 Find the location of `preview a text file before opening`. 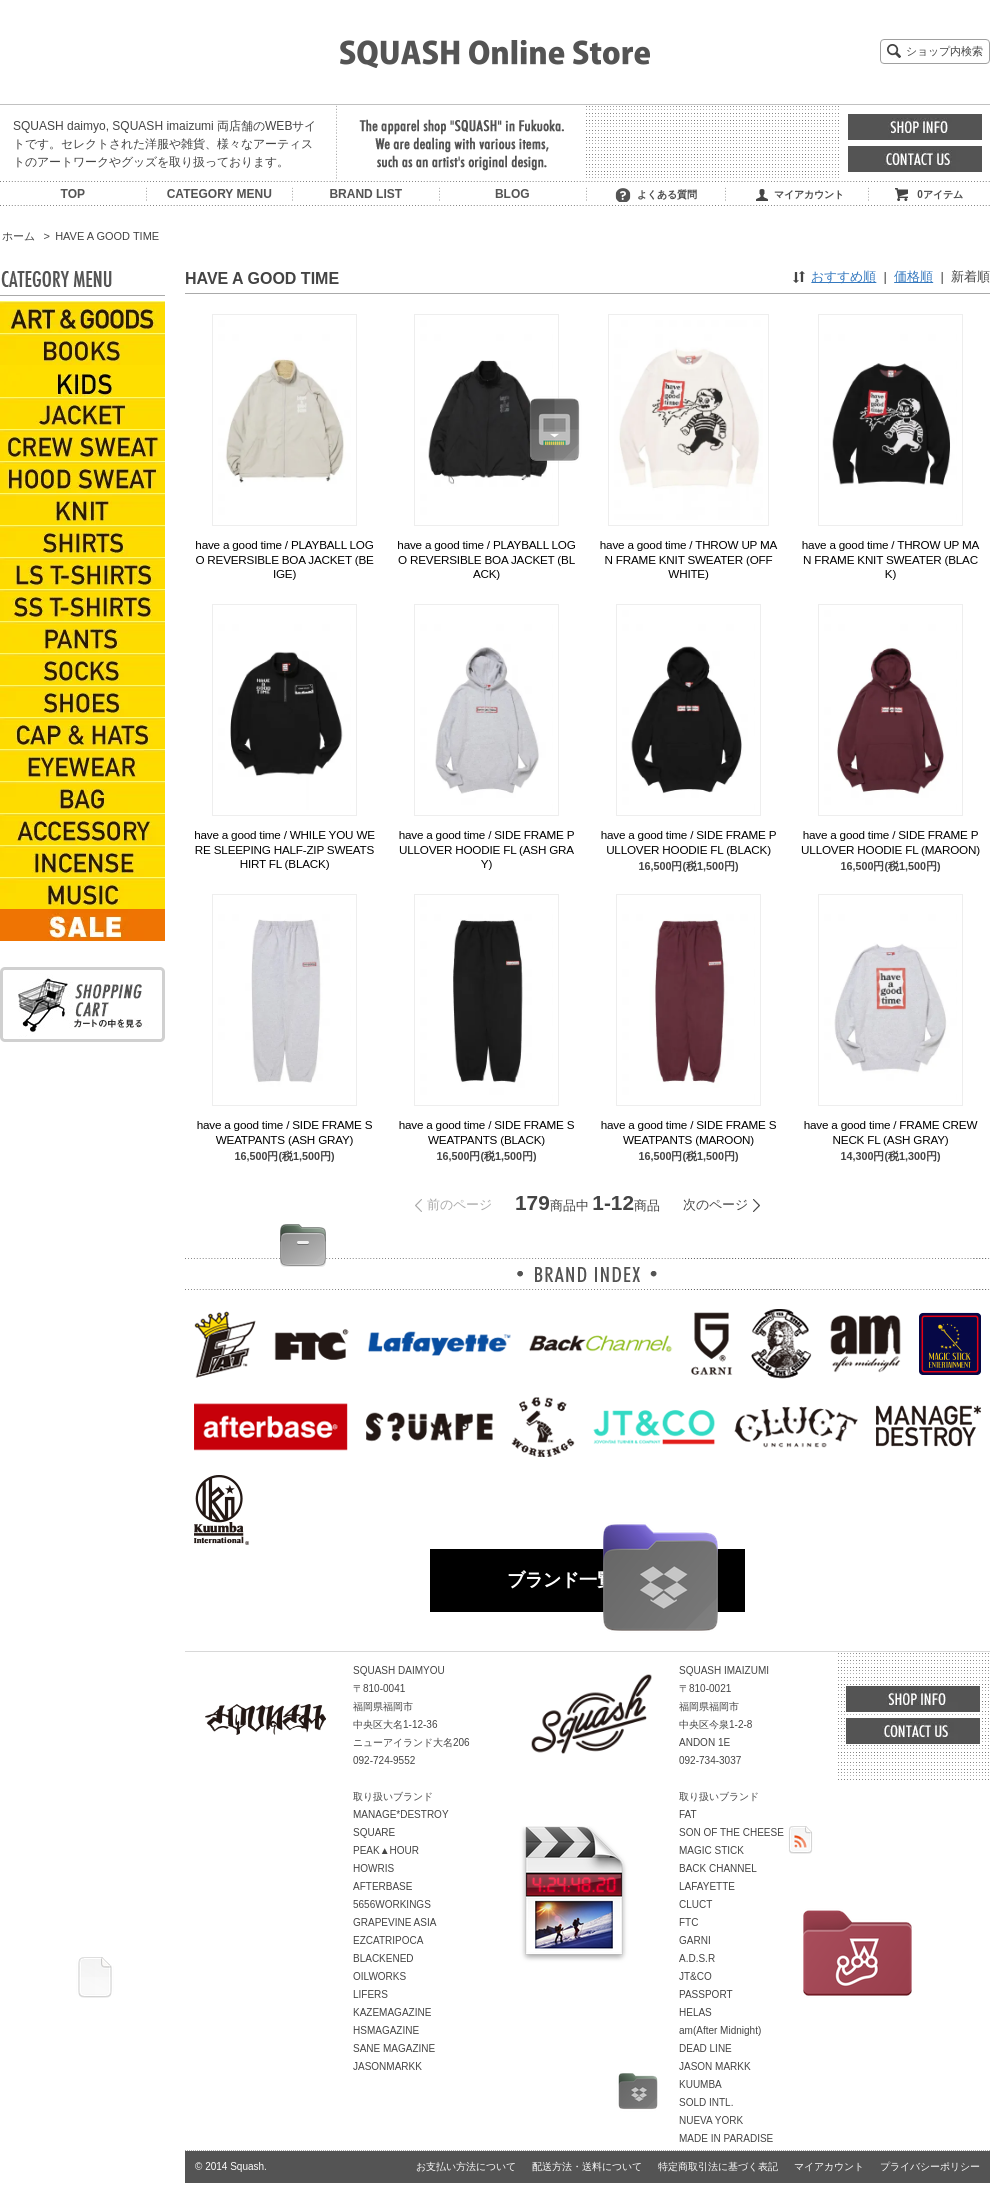

preview a text file before opening is located at coordinates (95, 1977).